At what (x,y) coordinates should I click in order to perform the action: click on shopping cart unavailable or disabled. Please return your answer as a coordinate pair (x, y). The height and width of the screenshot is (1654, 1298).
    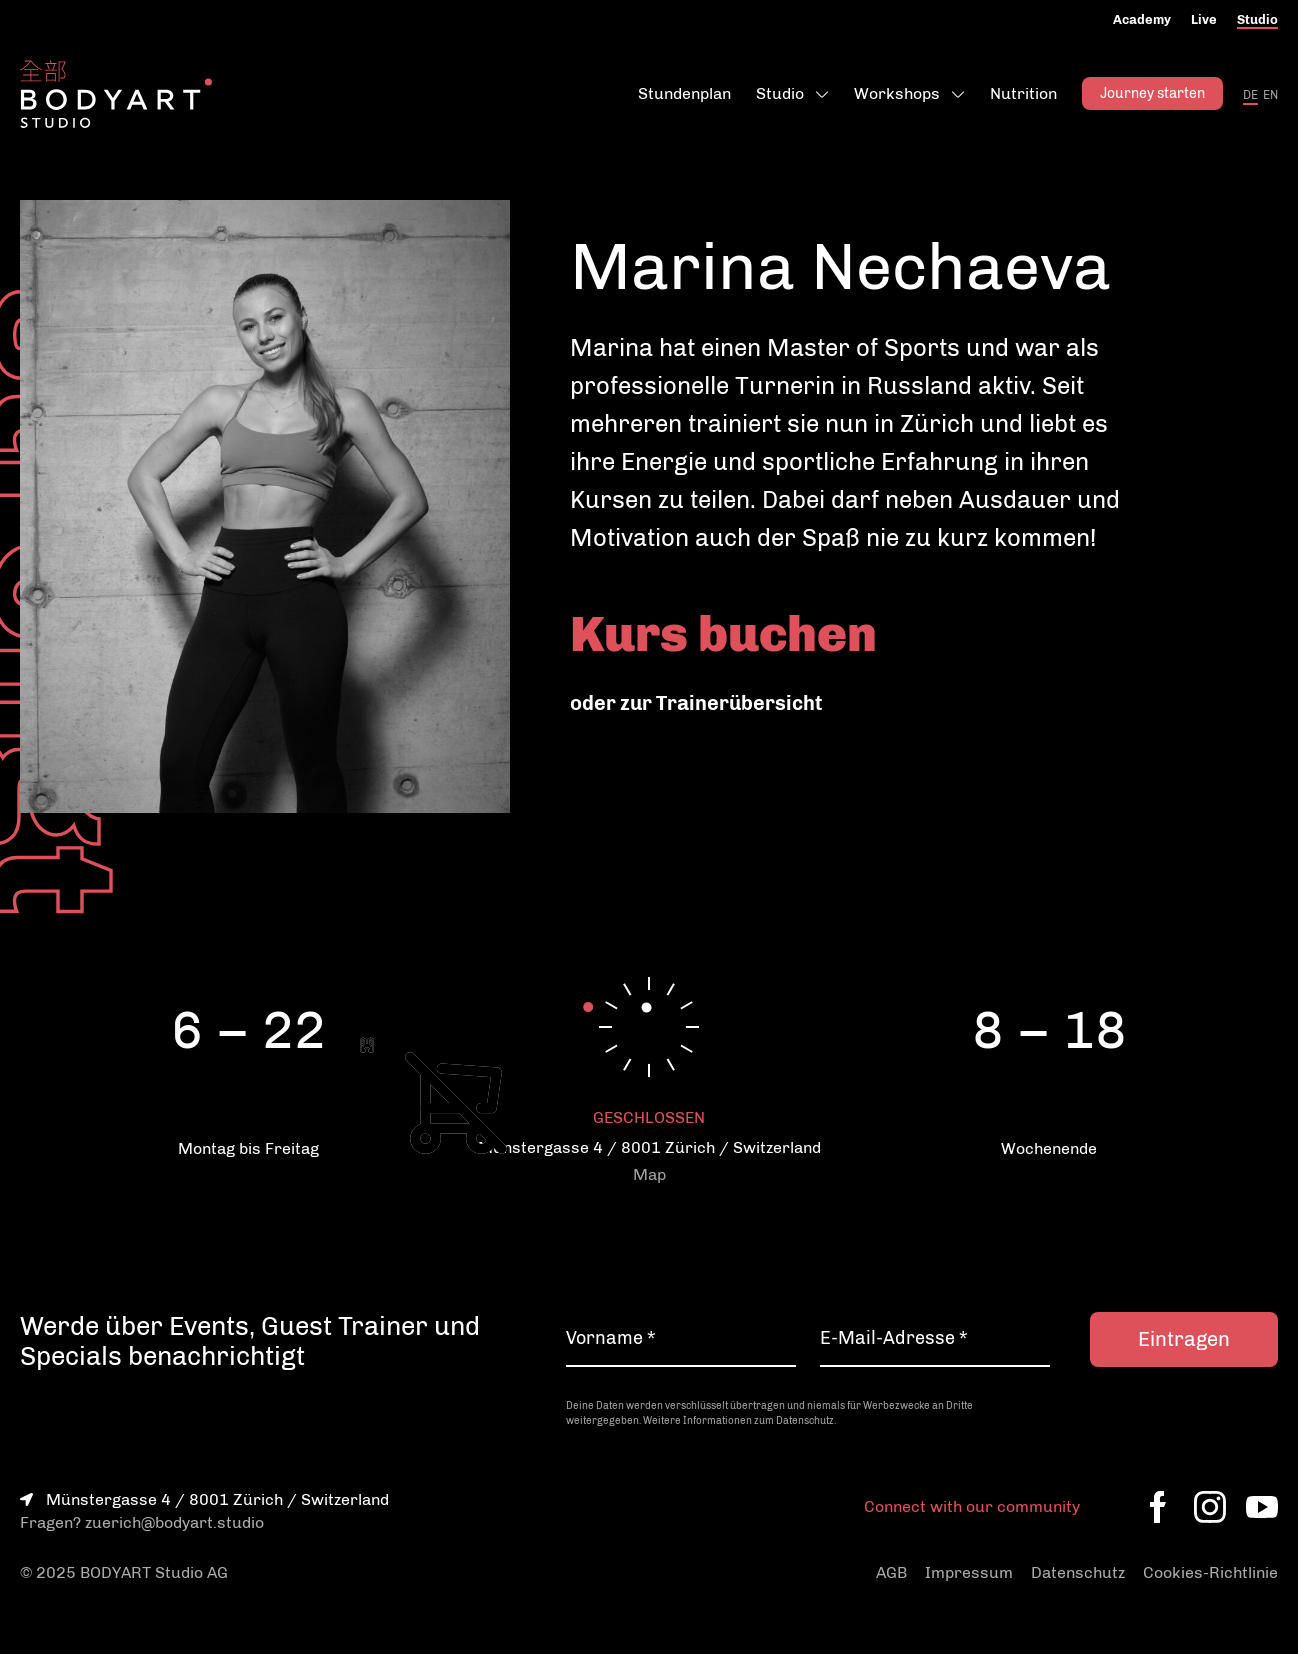
    Looking at the image, I should click on (456, 1103).